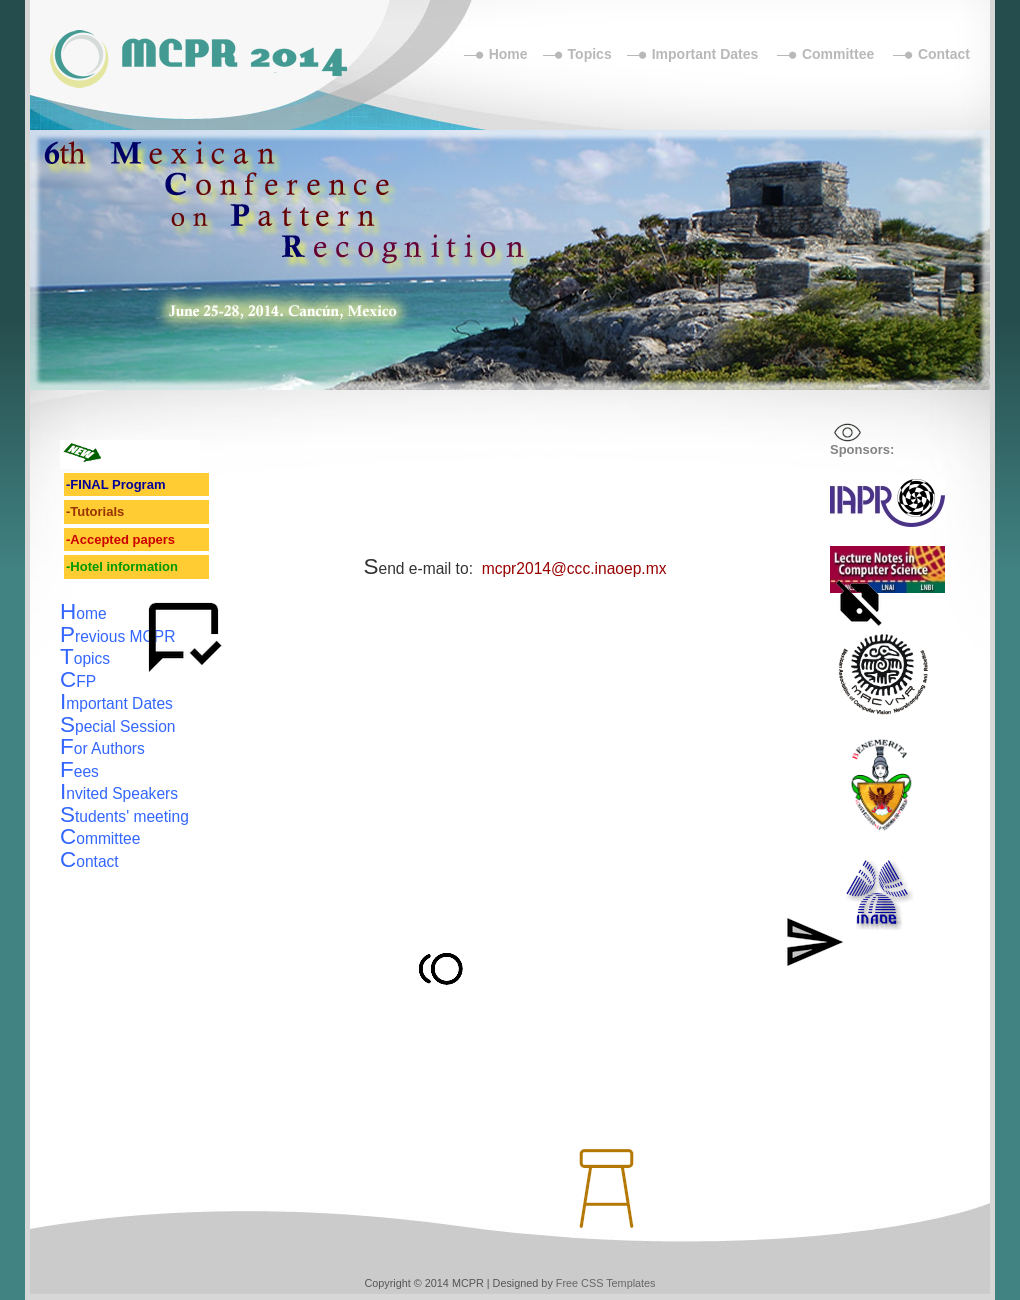 This screenshot has height=1300, width=1020. What do you see at coordinates (441, 969) in the screenshot?
I see `view toll or payment information` at bounding box center [441, 969].